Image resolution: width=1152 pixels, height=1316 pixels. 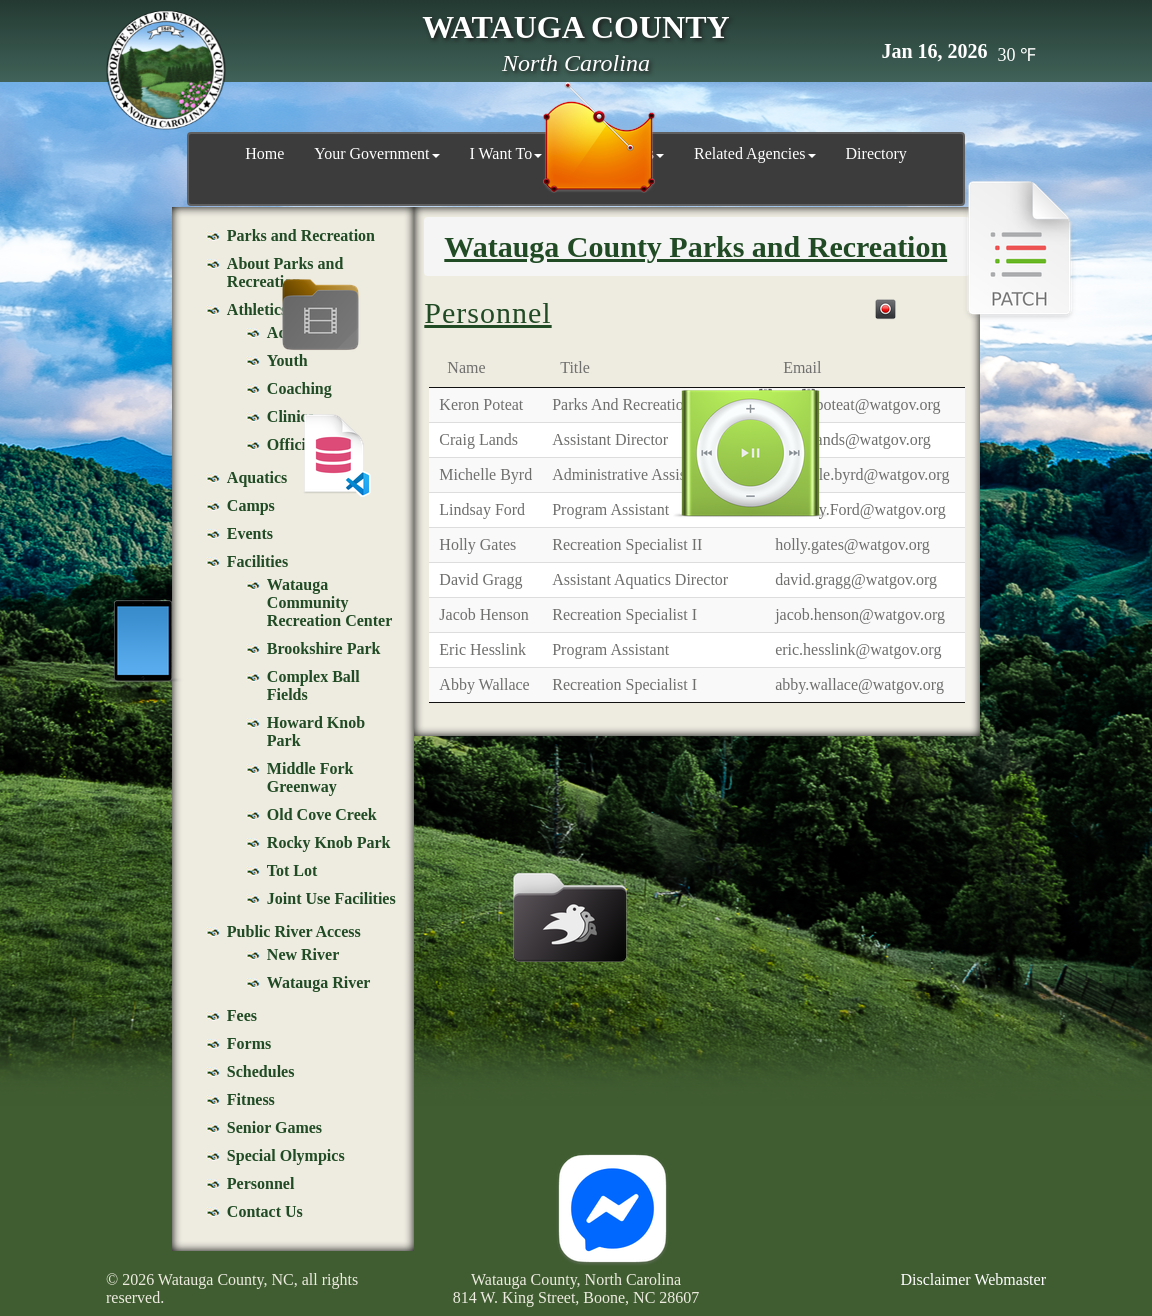 What do you see at coordinates (569, 920) in the screenshot?
I see `folder containing bevy game engine project files` at bounding box center [569, 920].